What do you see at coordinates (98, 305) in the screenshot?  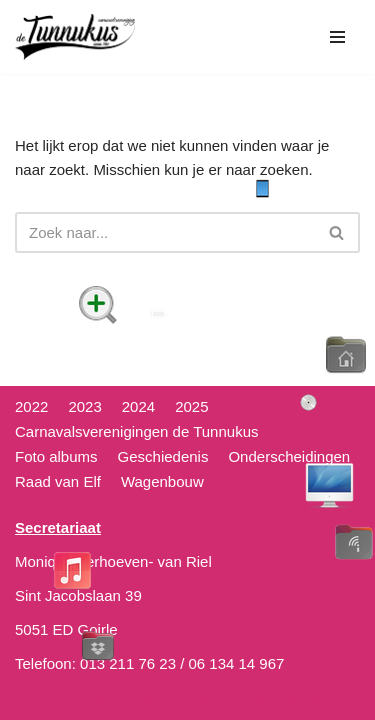 I see `zoom in on file or document content` at bounding box center [98, 305].